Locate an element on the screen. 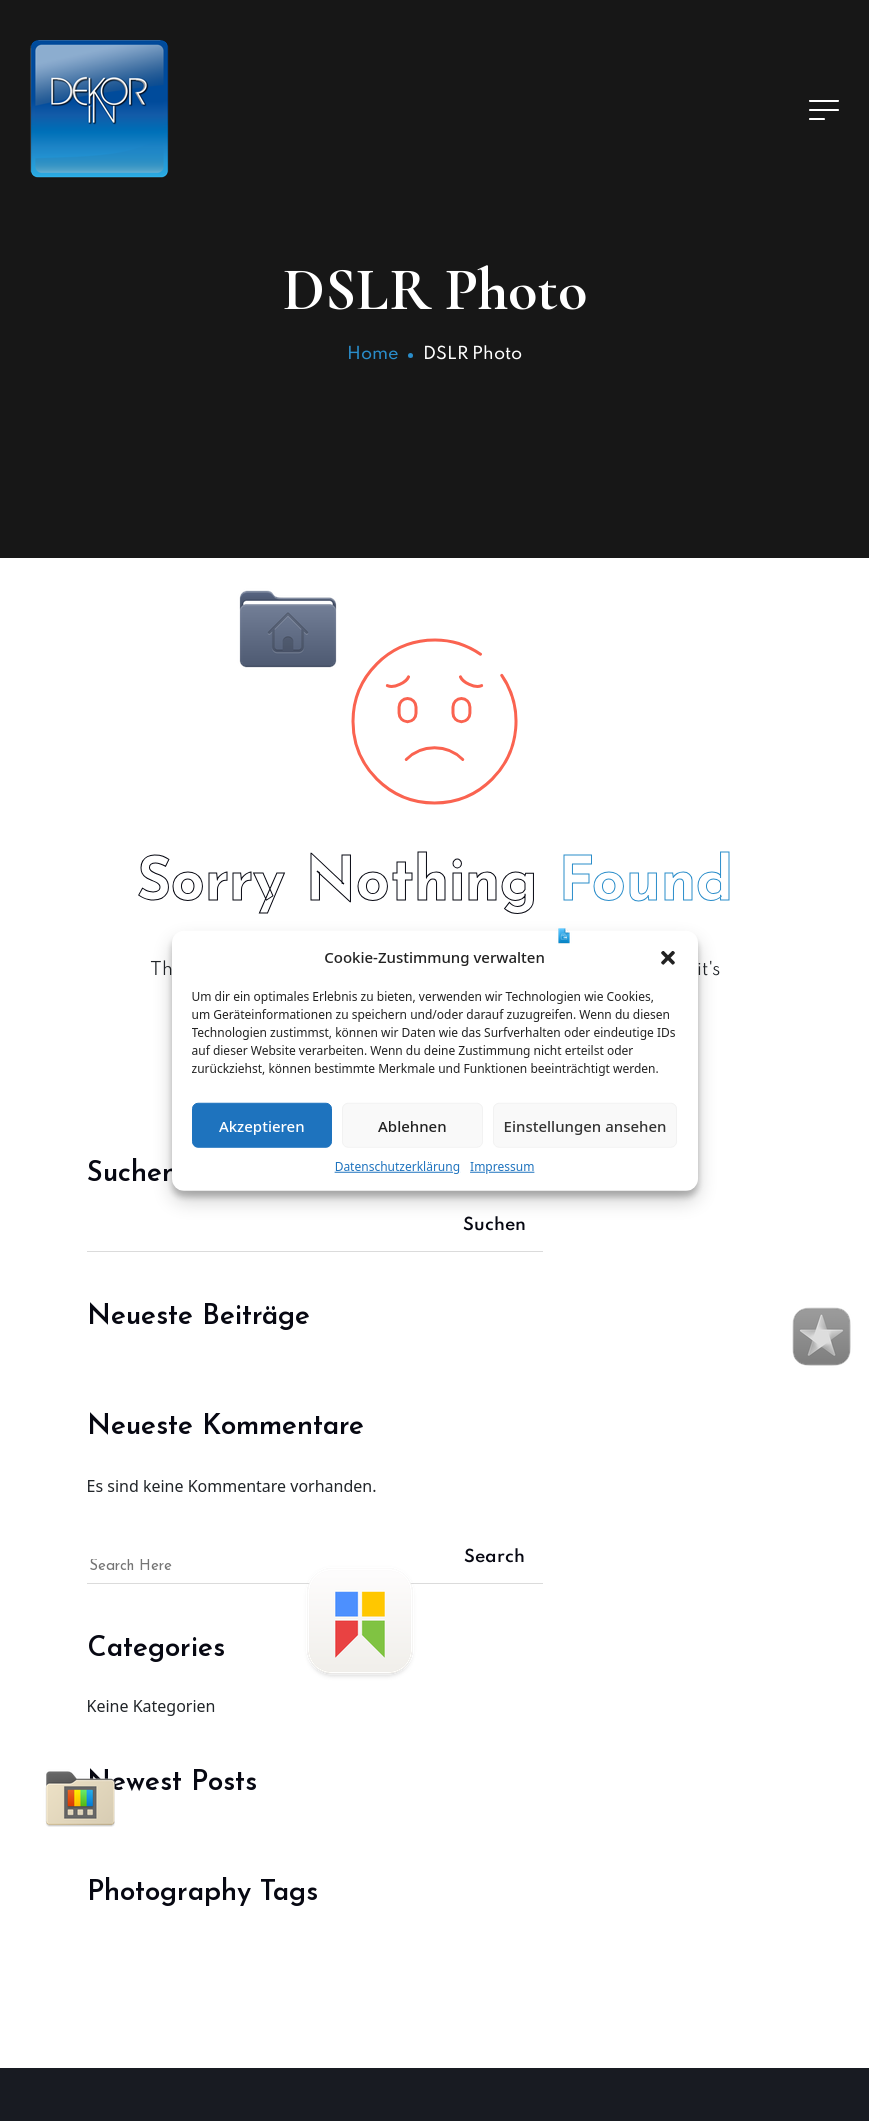  open PowerToys settings folder is located at coordinates (80, 1800).